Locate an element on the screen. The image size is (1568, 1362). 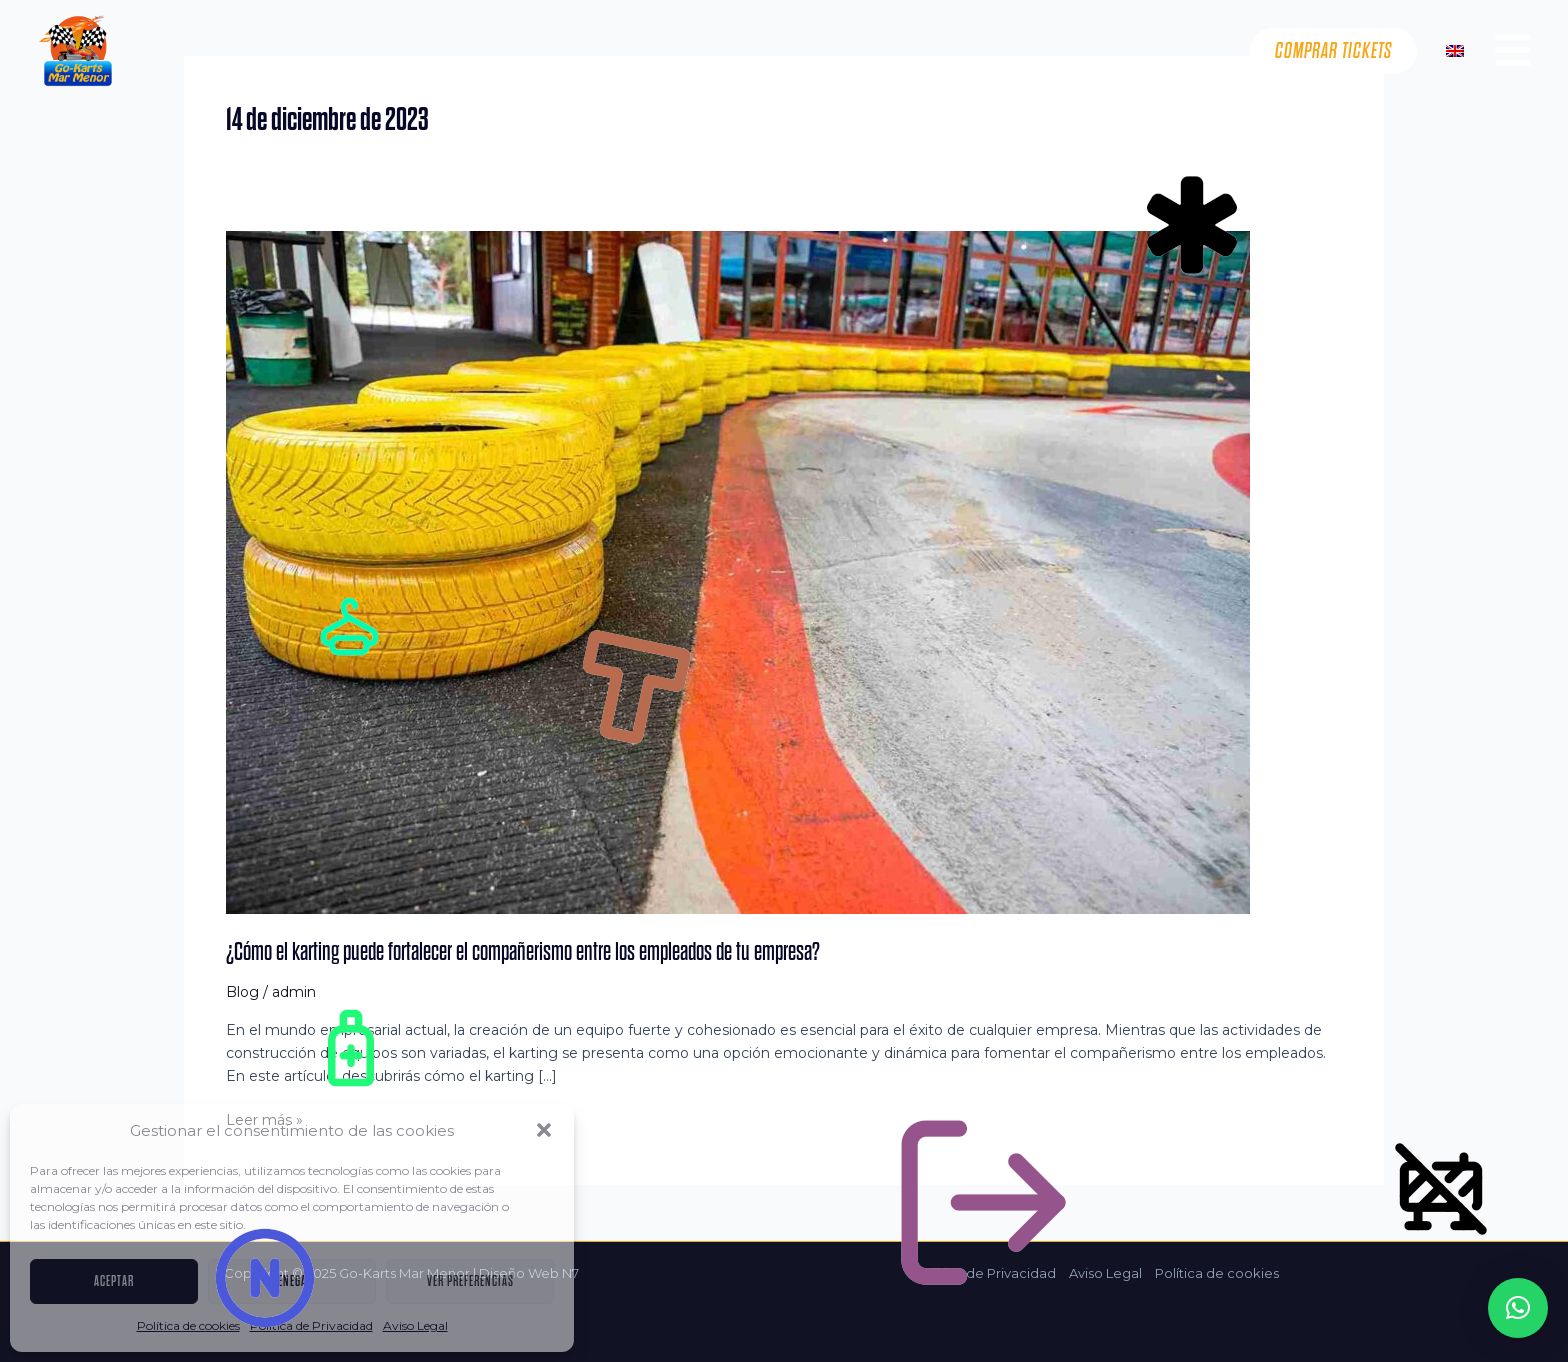
access wardrobe or clothing options is located at coordinates (349, 626).